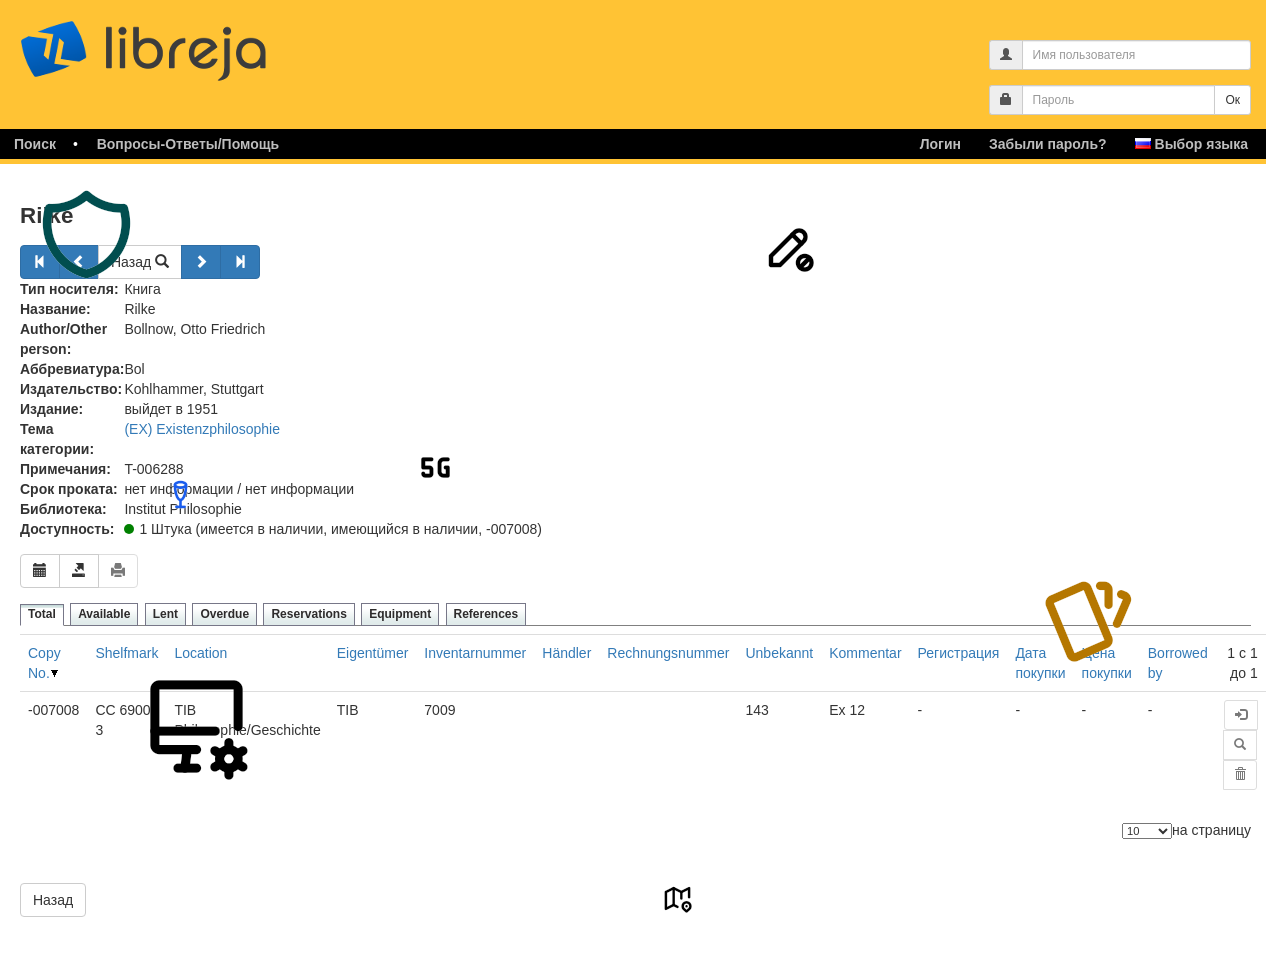  What do you see at coordinates (677, 898) in the screenshot?
I see `view location on map` at bounding box center [677, 898].